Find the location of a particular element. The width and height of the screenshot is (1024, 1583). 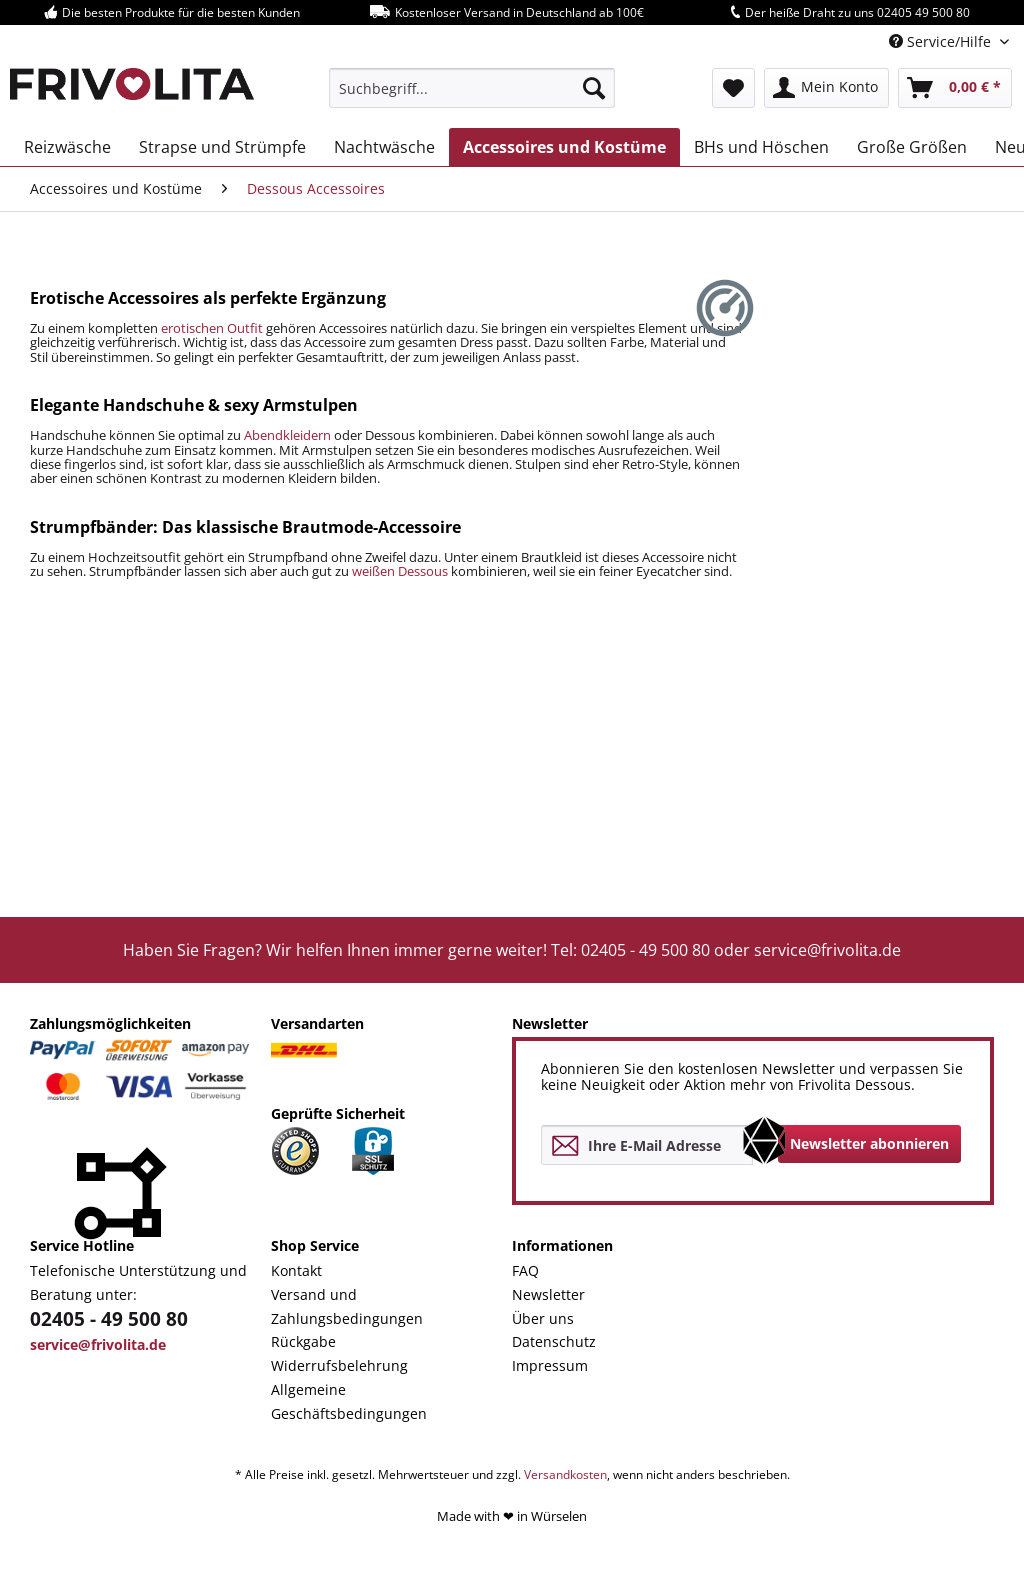

create or edit a flowchart is located at coordinates (119, 1195).